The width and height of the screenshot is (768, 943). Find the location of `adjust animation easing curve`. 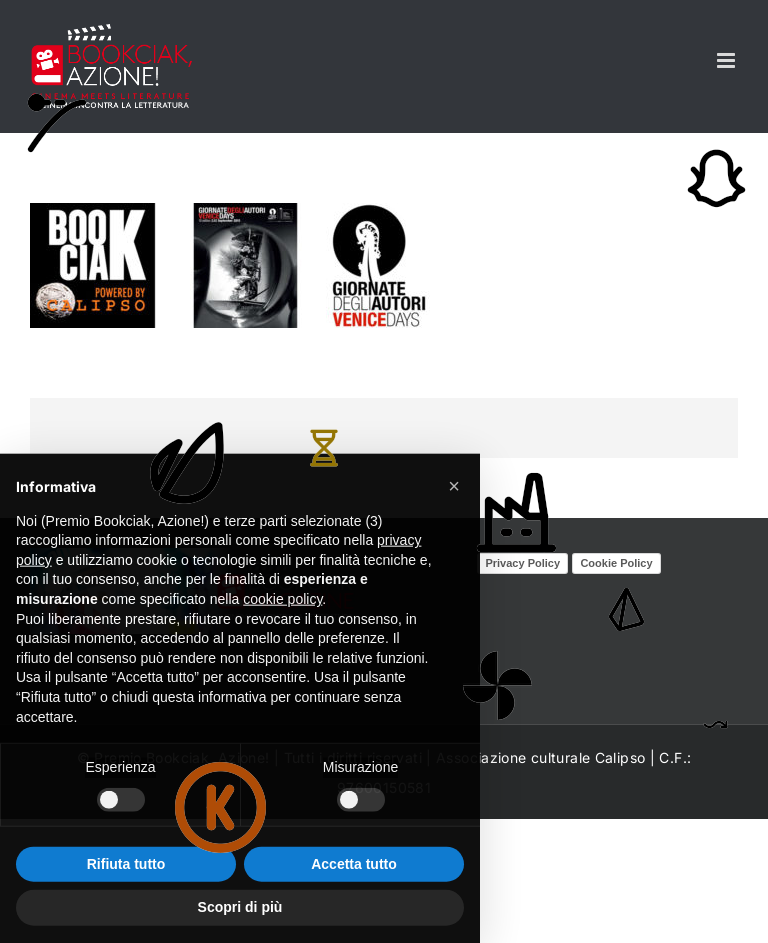

adjust animation easing curve is located at coordinates (57, 123).